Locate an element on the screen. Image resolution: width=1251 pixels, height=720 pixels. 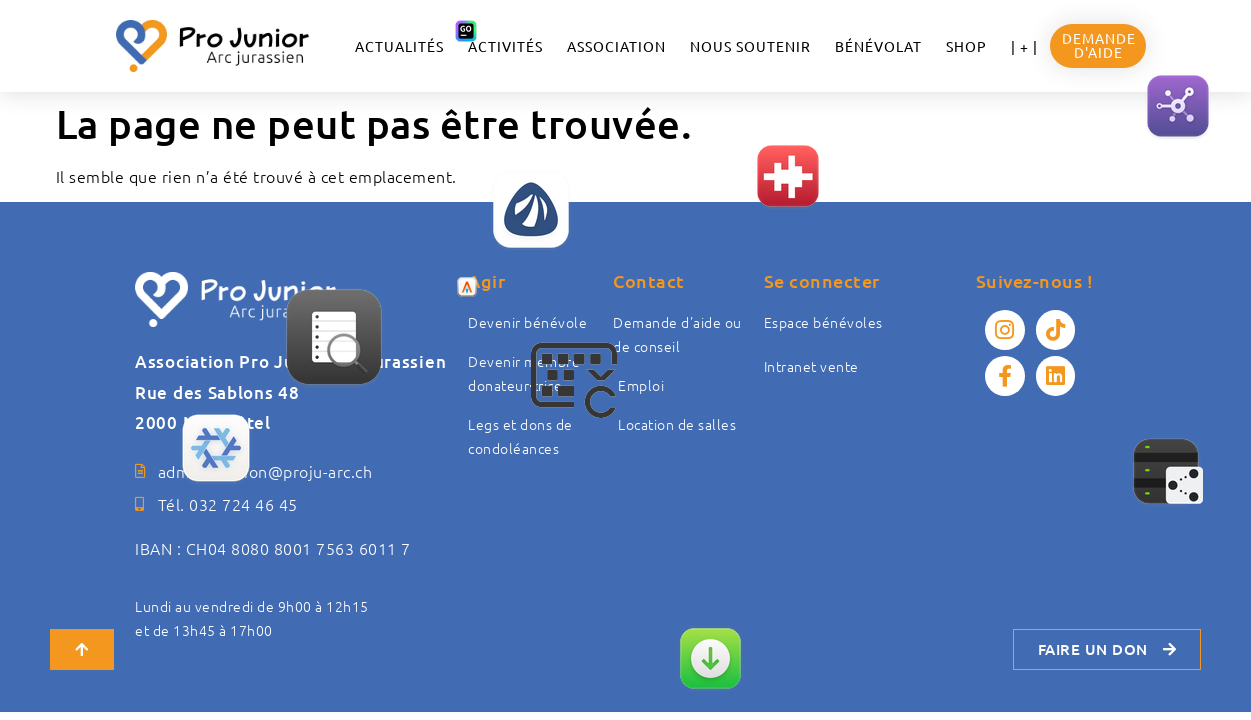
configure network server sharing preferences is located at coordinates (1166, 472).